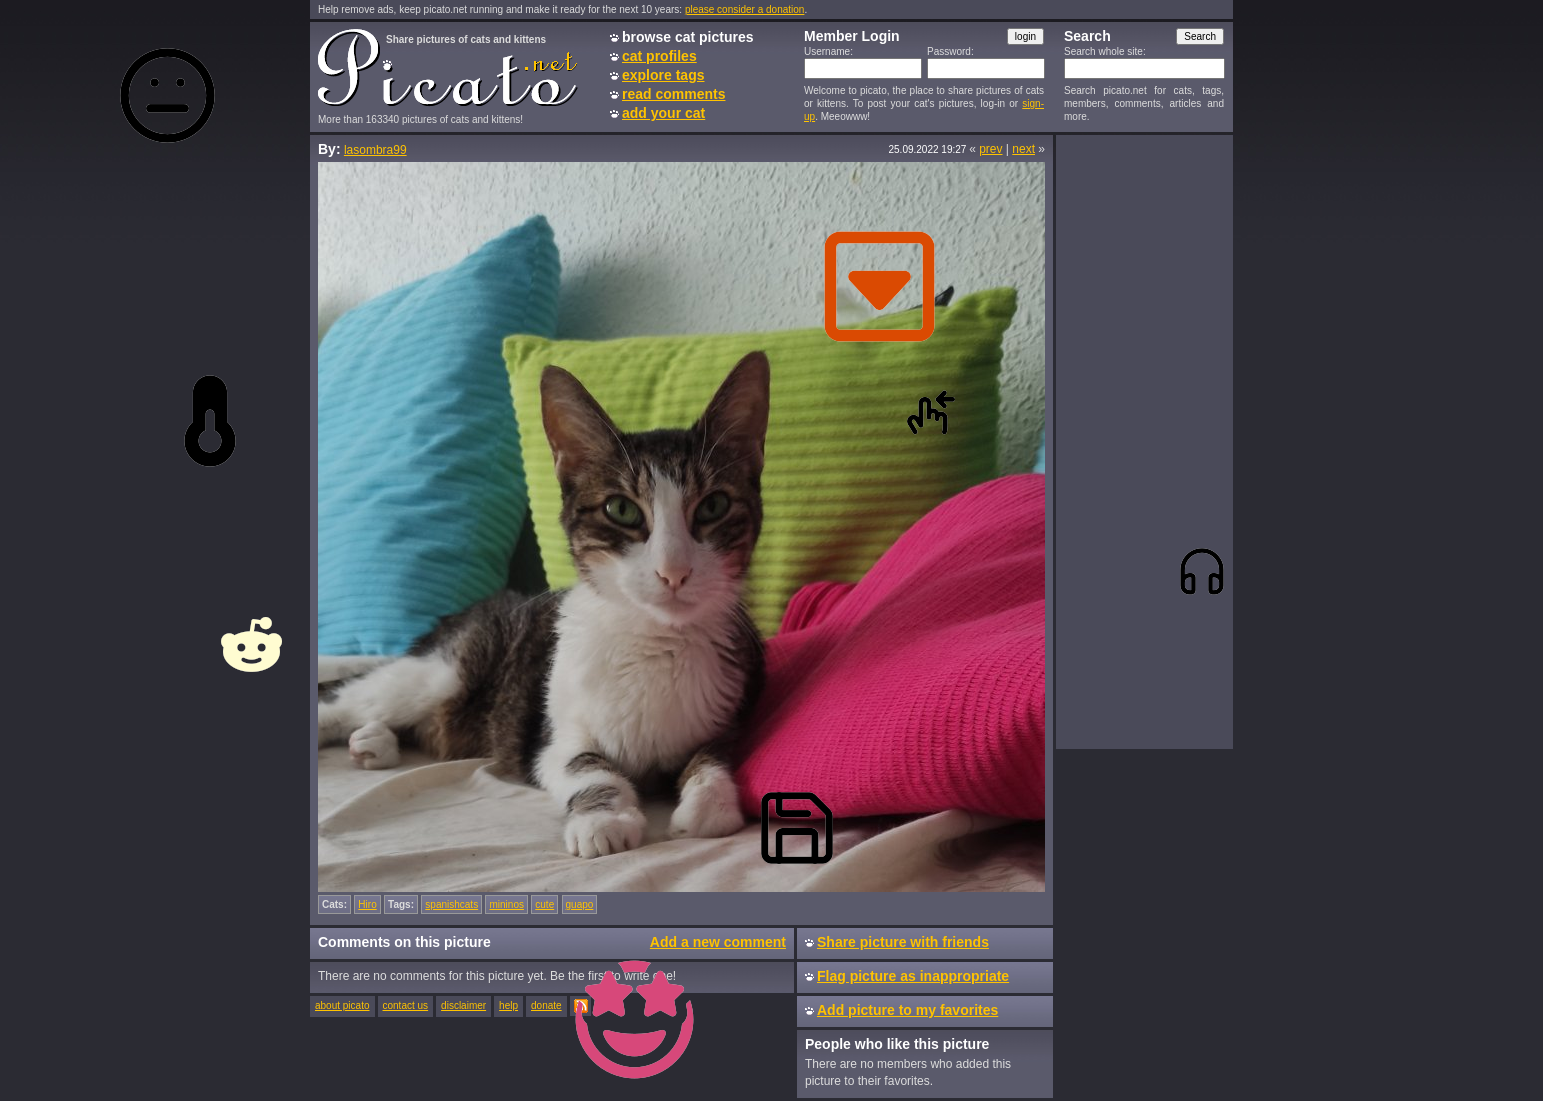  I want to click on expand dropdown menu, so click(879, 286).